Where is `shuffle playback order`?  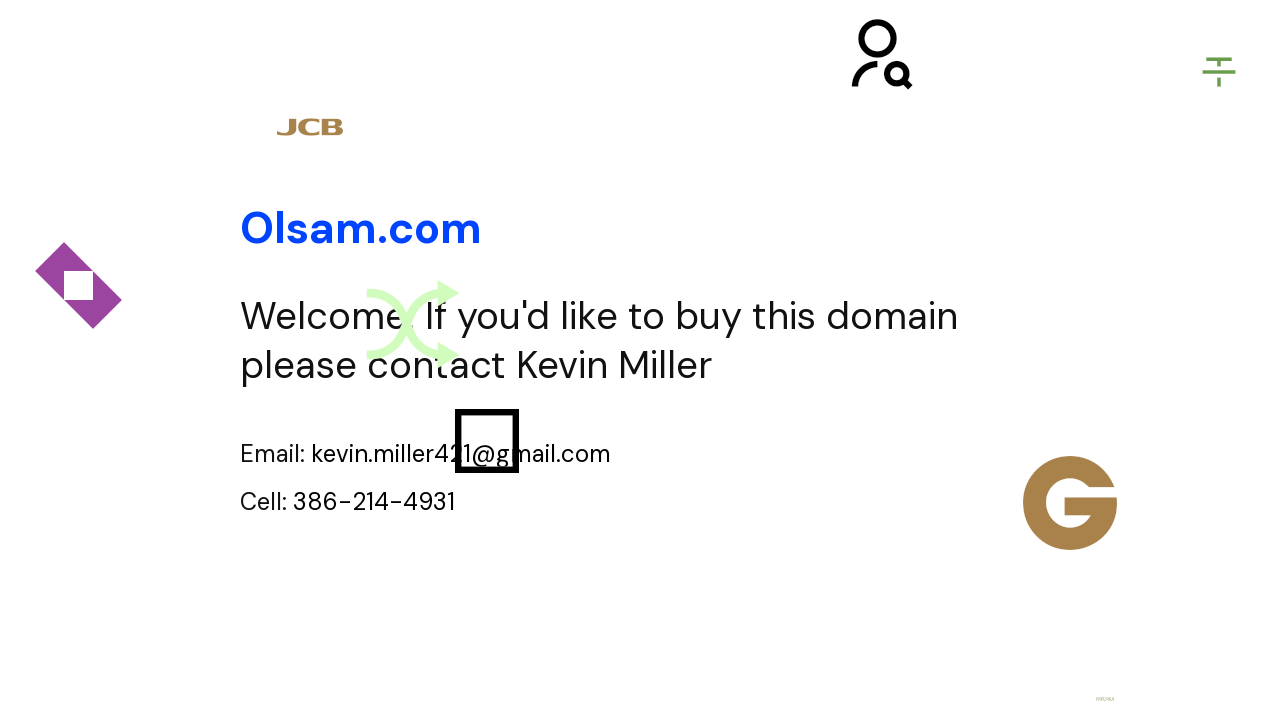
shuffle playback order is located at coordinates (411, 324).